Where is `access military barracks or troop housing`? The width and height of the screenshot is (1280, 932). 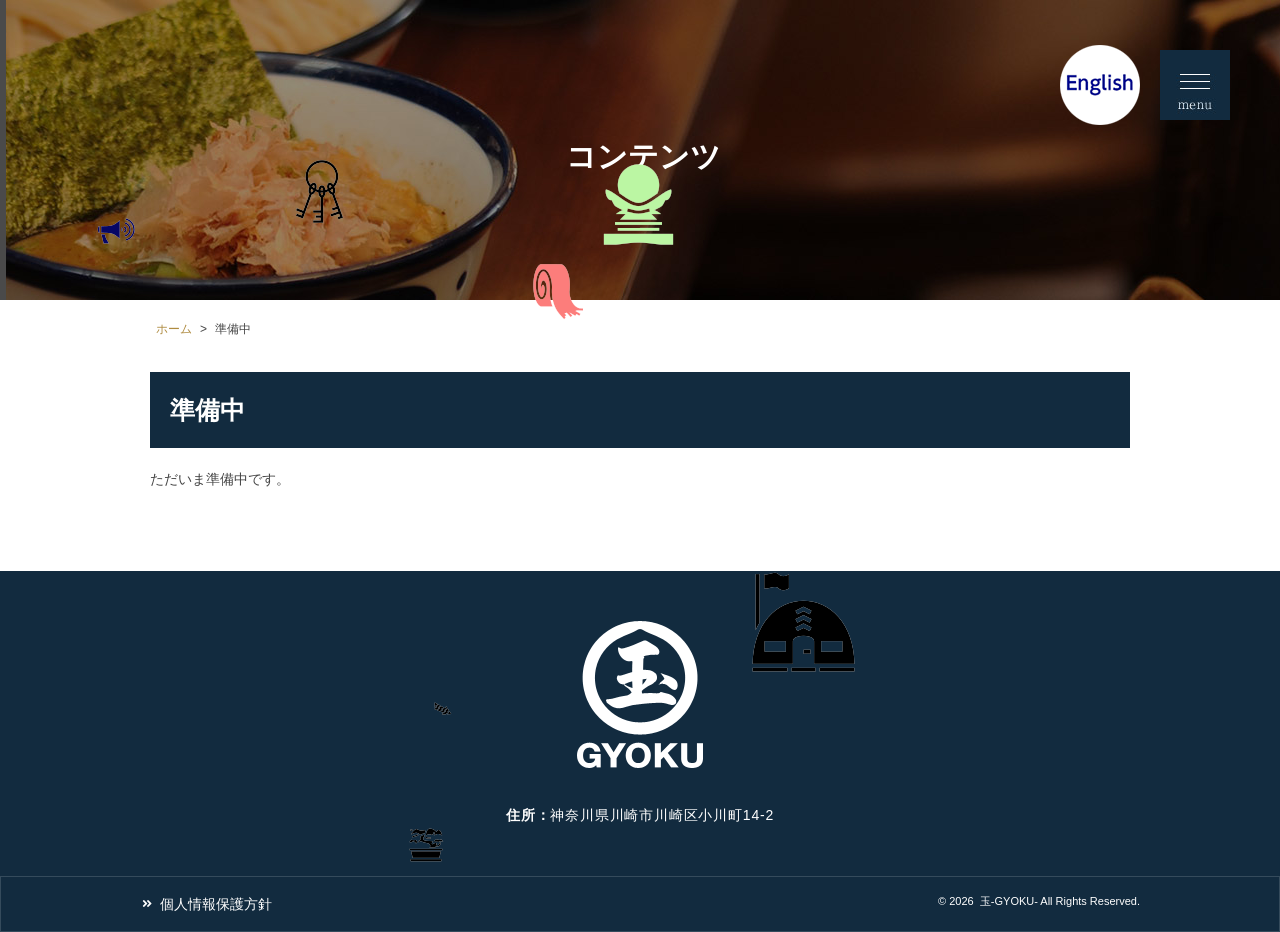
access military barracks or troop housing is located at coordinates (803, 623).